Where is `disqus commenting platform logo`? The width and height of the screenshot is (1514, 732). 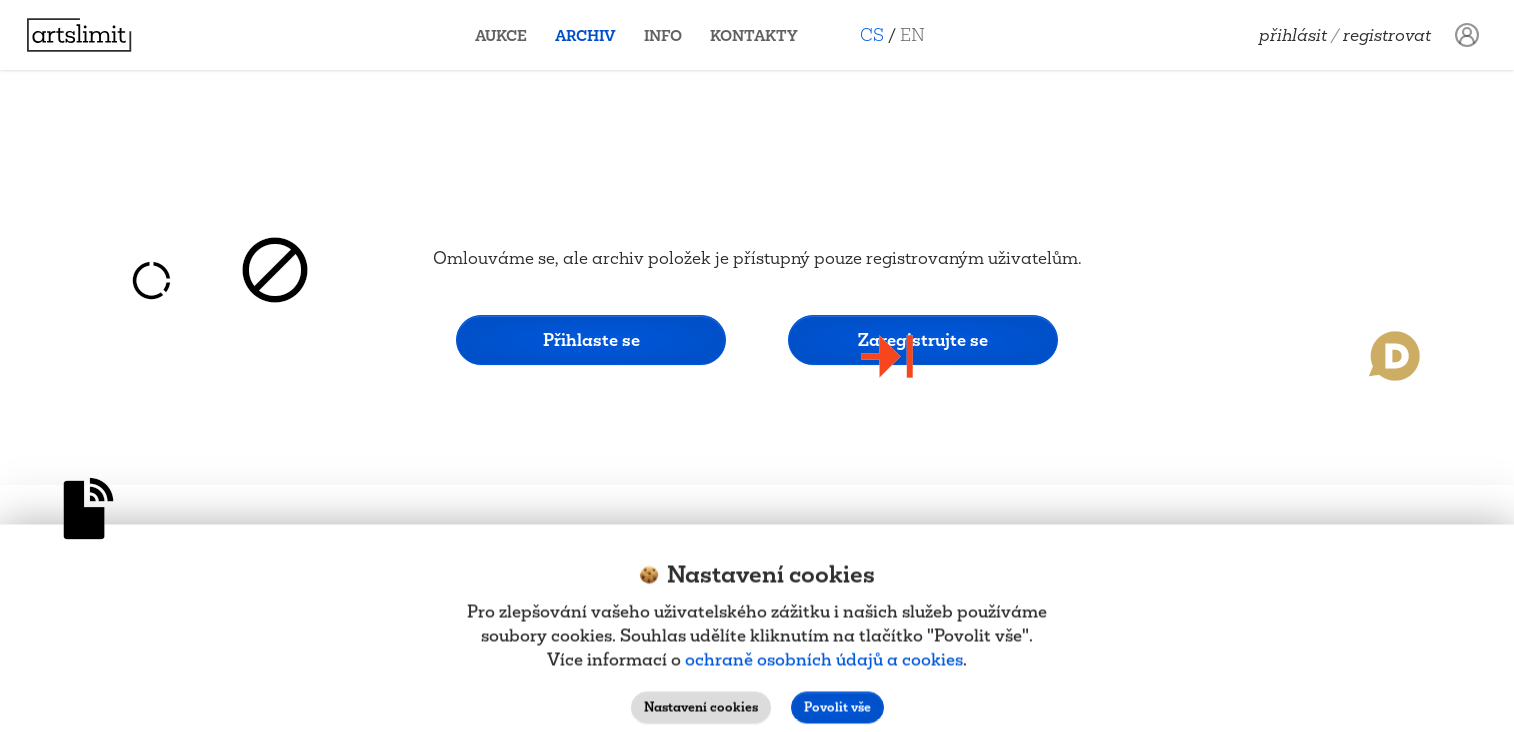 disqus commenting platform logo is located at coordinates (1395, 356).